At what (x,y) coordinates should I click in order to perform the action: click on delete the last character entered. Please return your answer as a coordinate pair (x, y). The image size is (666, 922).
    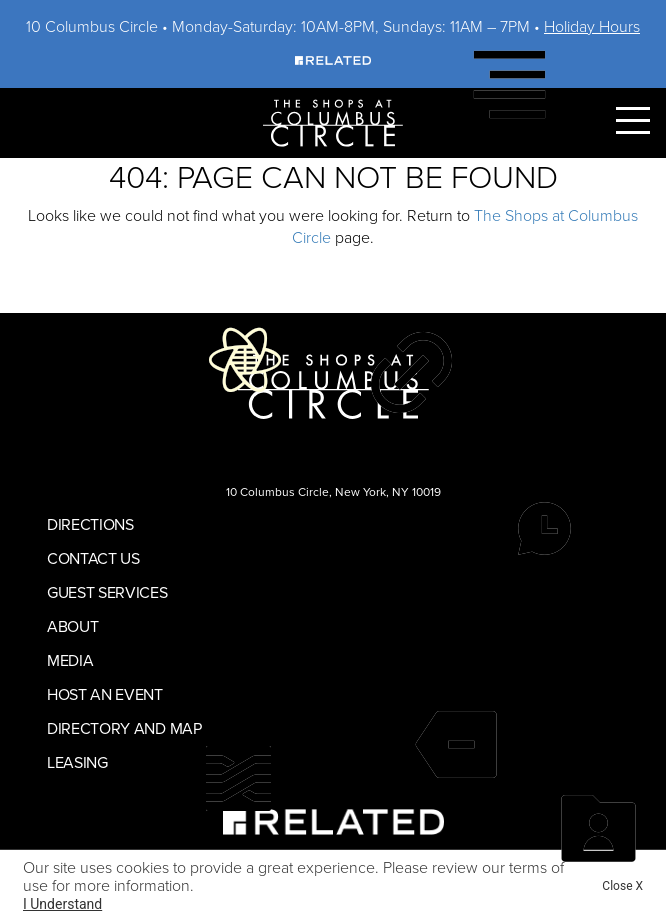
    Looking at the image, I should click on (459, 744).